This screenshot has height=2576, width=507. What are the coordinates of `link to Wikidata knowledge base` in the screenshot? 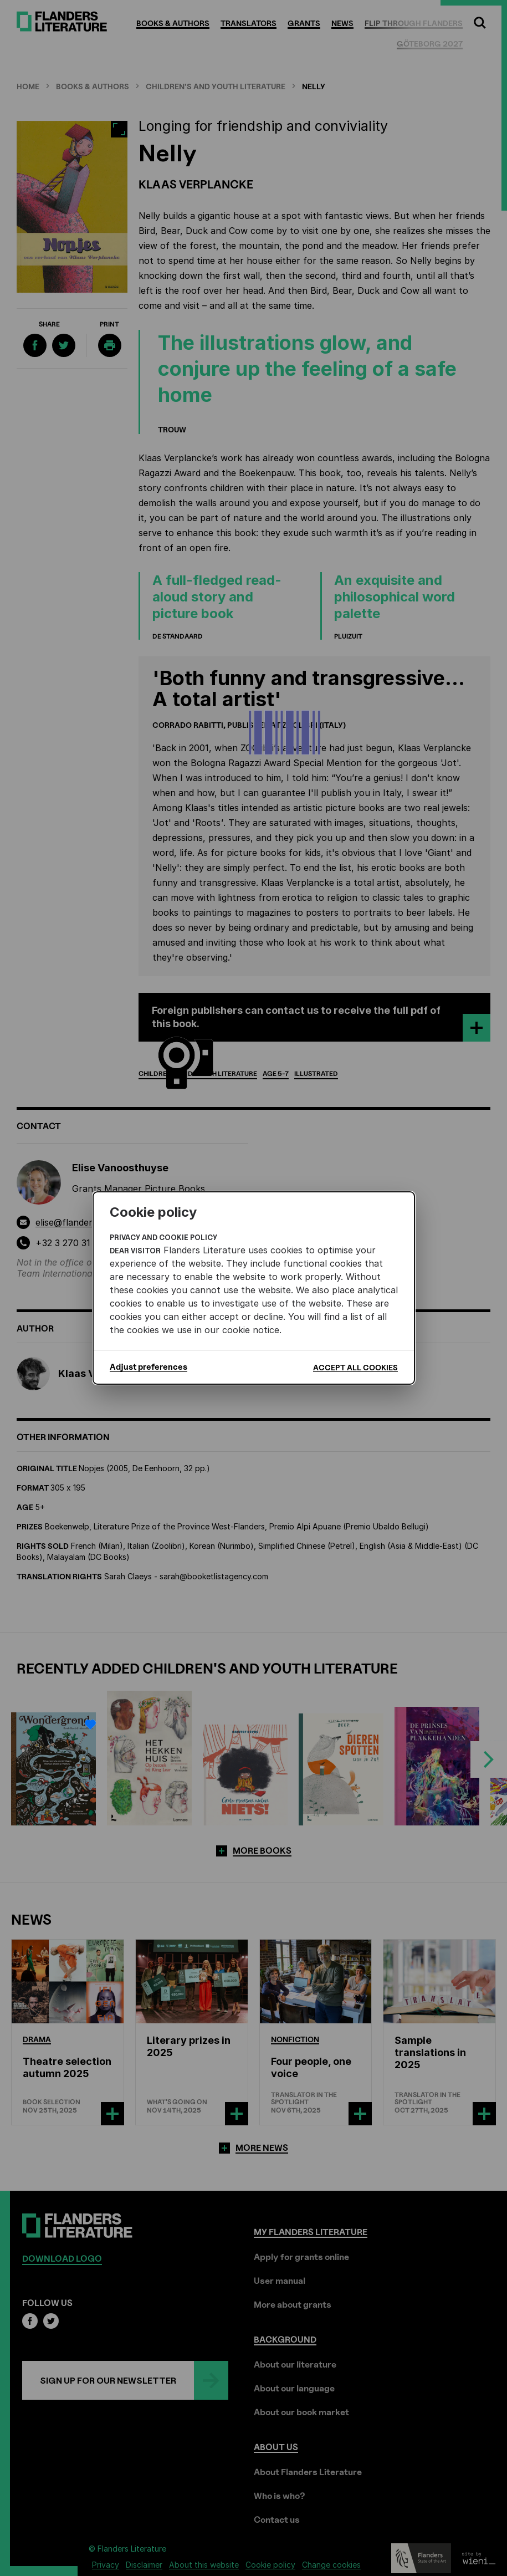 It's located at (284, 732).